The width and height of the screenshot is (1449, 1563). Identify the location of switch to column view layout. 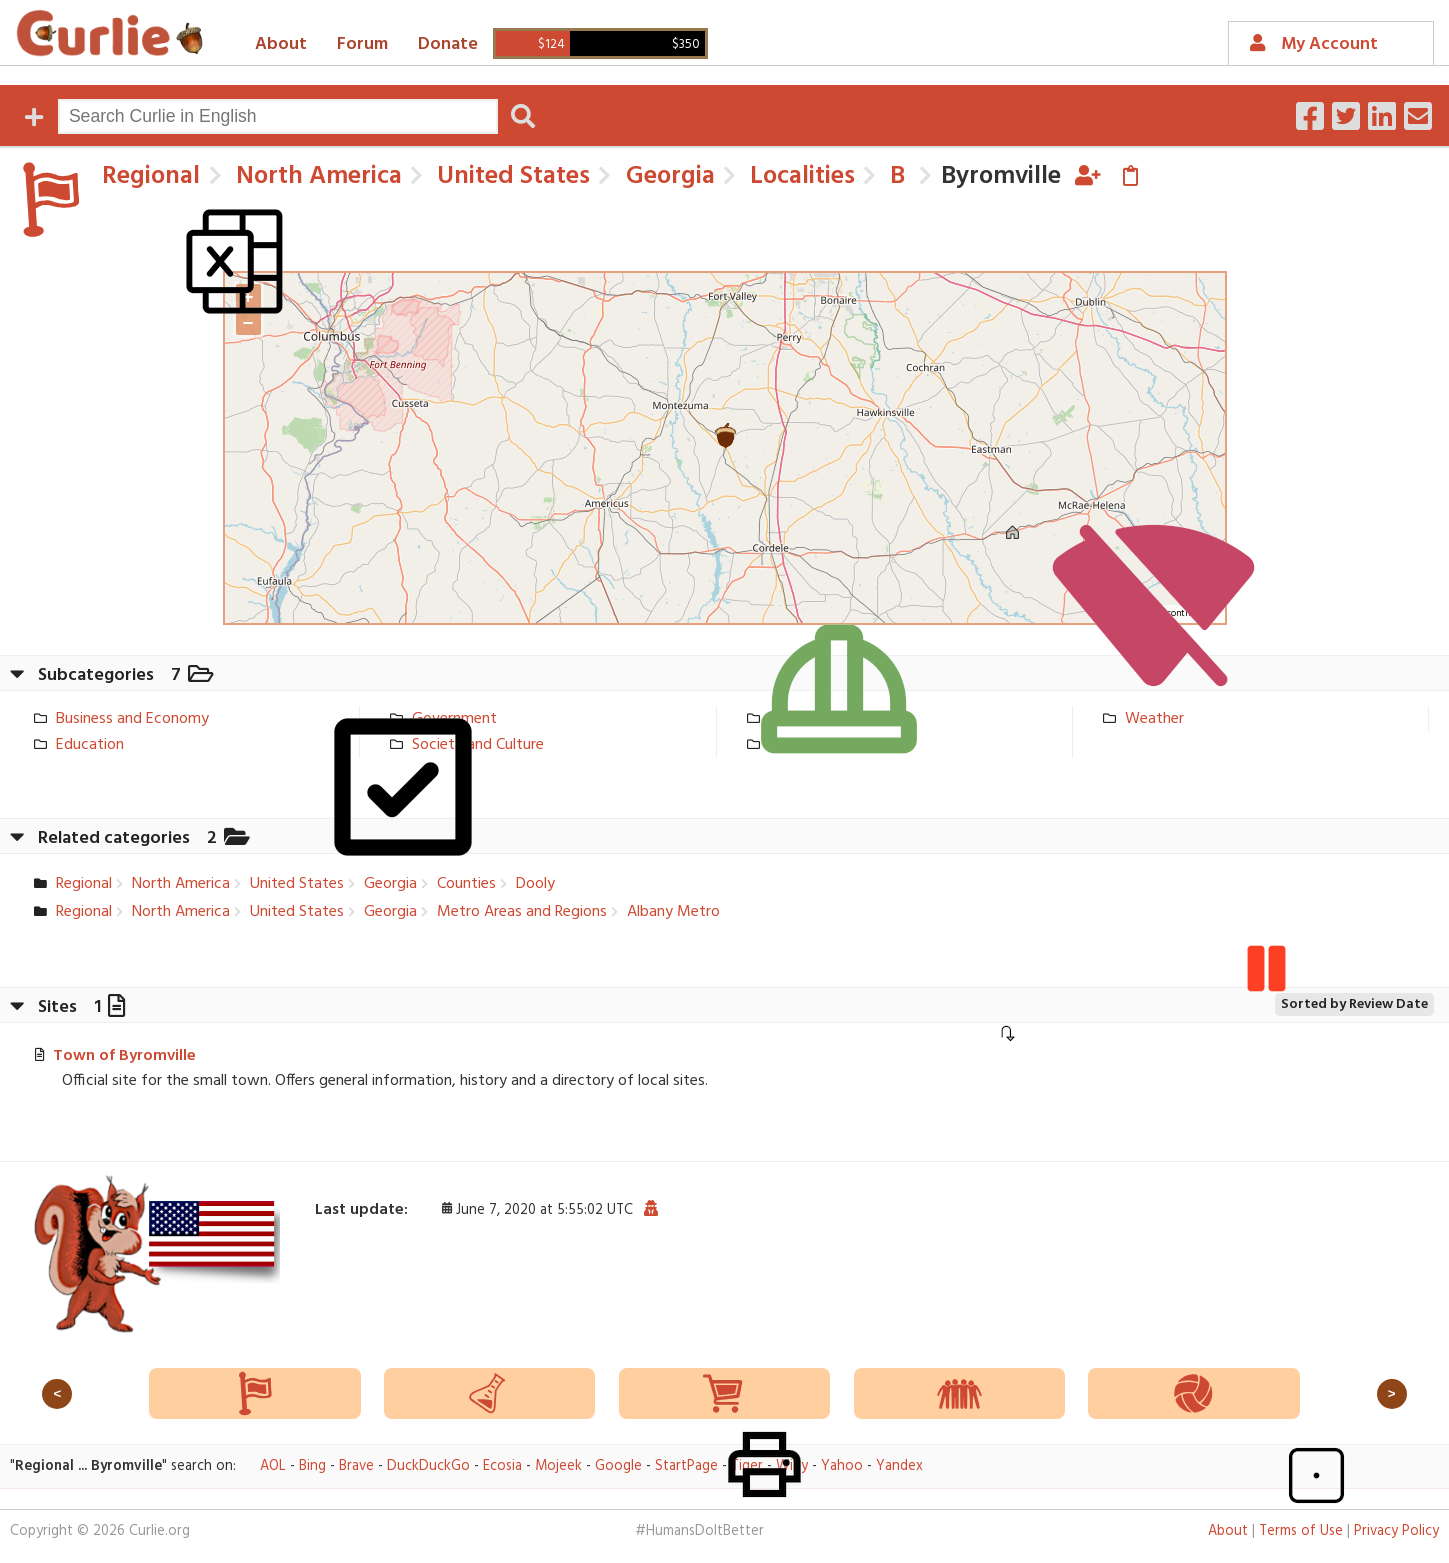
(1266, 968).